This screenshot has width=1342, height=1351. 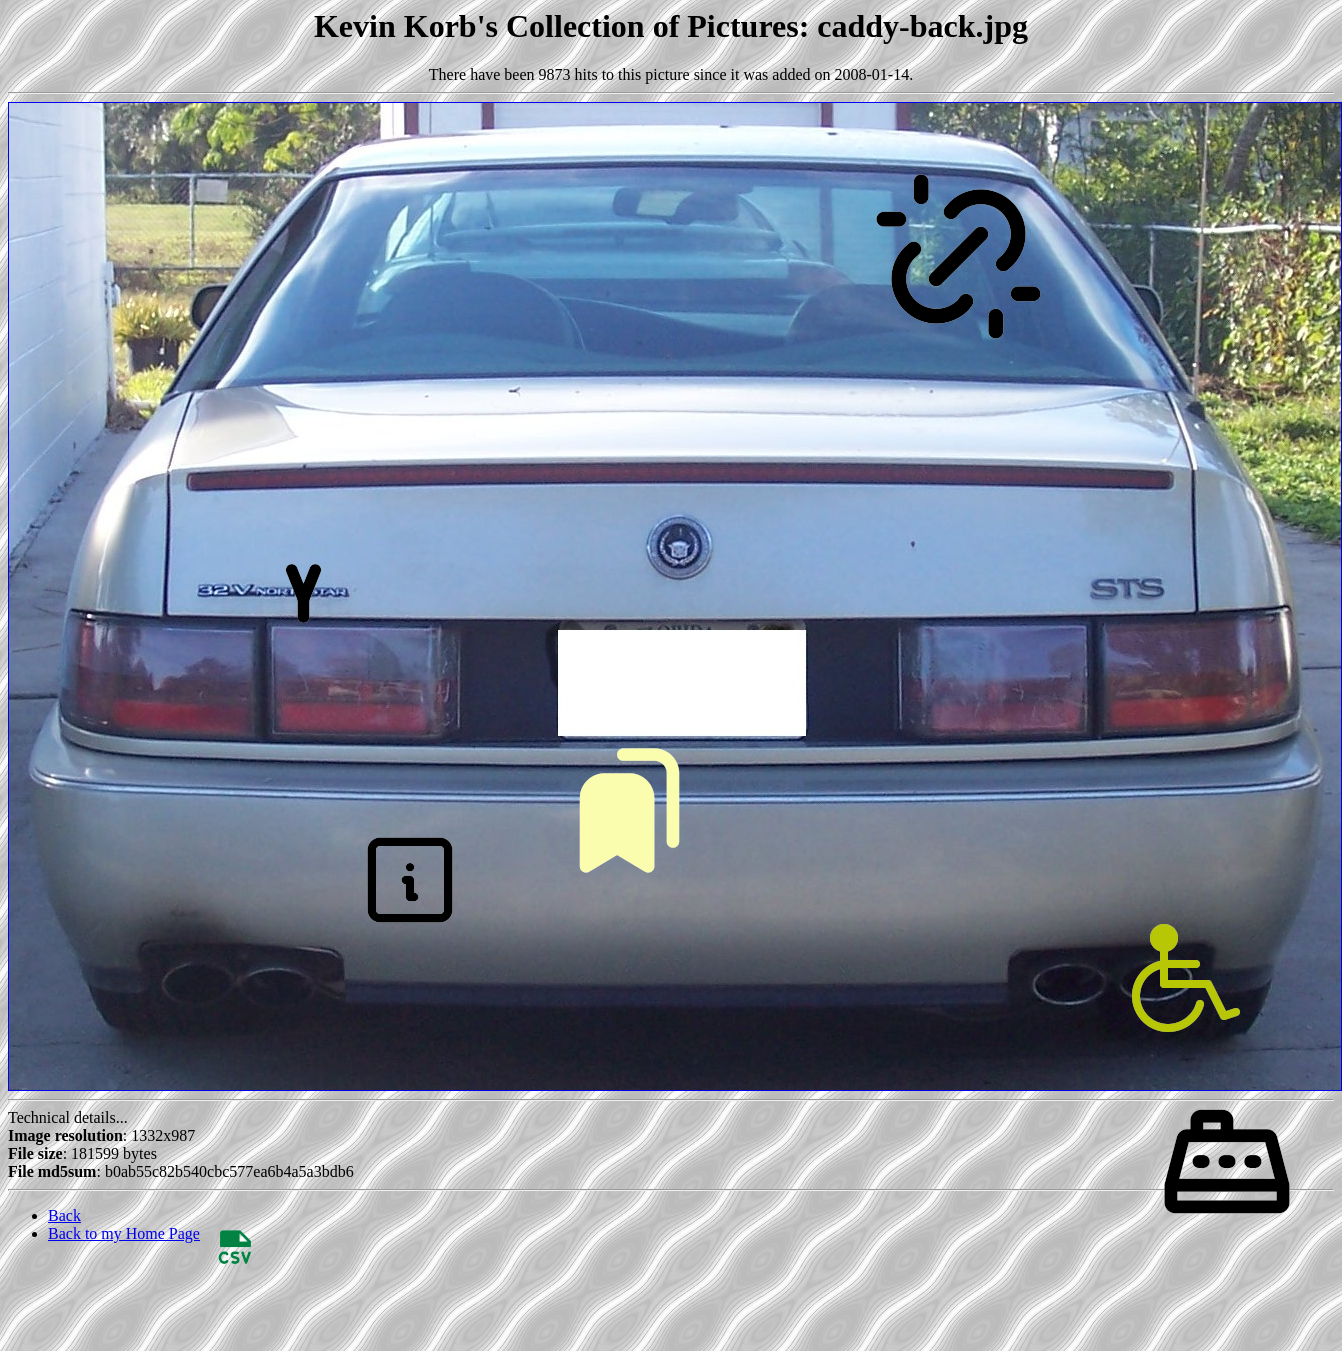 What do you see at coordinates (1176, 980) in the screenshot?
I see `indicates wheelchair accessible facility or entrance` at bounding box center [1176, 980].